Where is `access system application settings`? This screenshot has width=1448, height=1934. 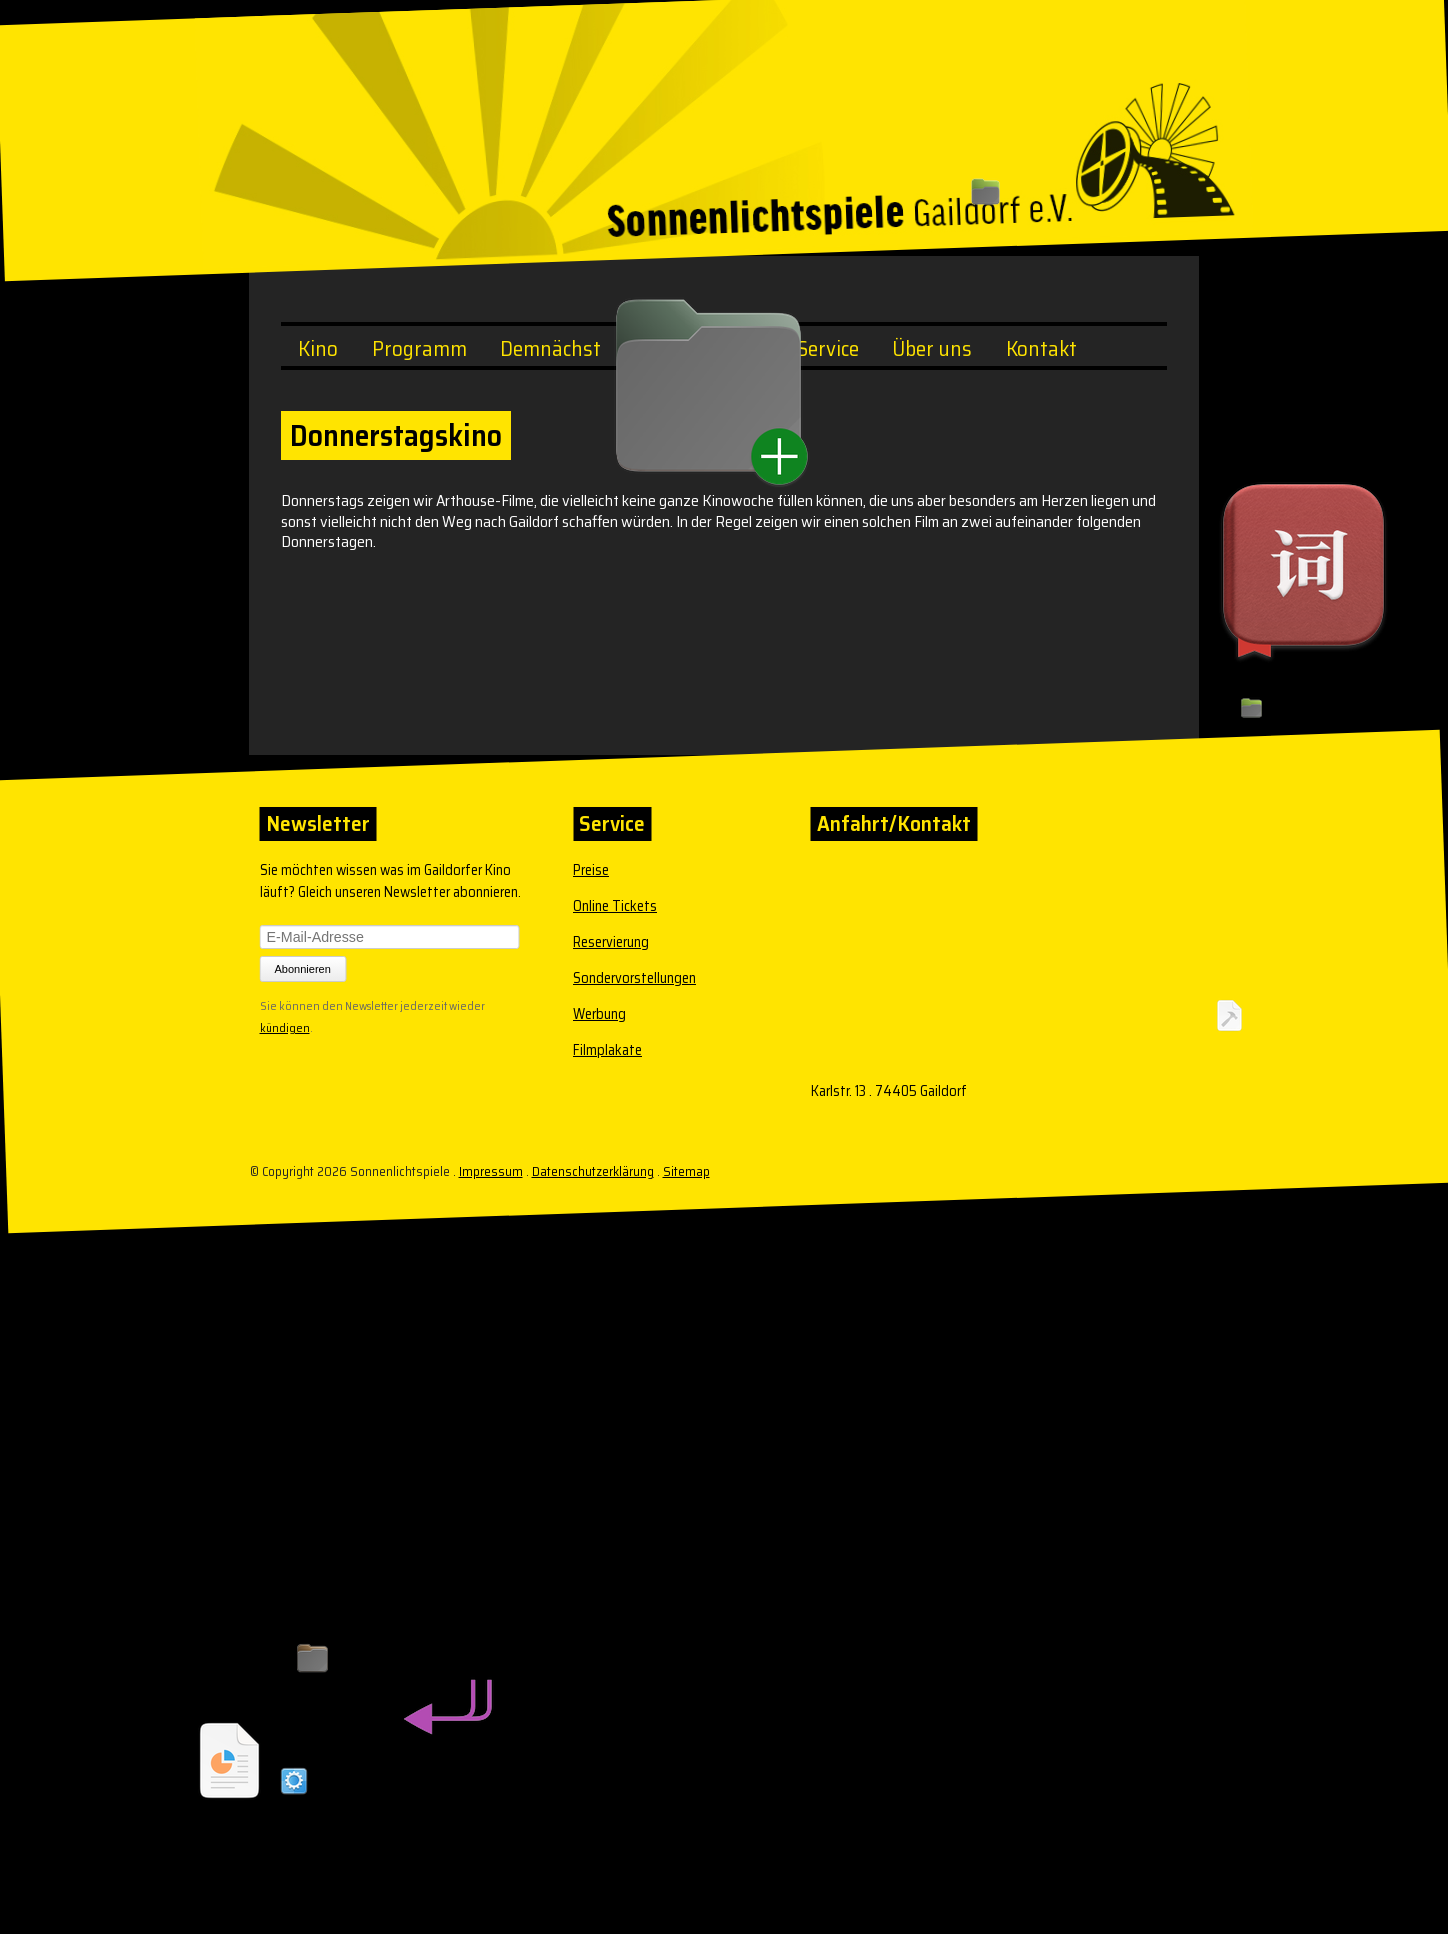
access system application settings is located at coordinates (294, 1781).